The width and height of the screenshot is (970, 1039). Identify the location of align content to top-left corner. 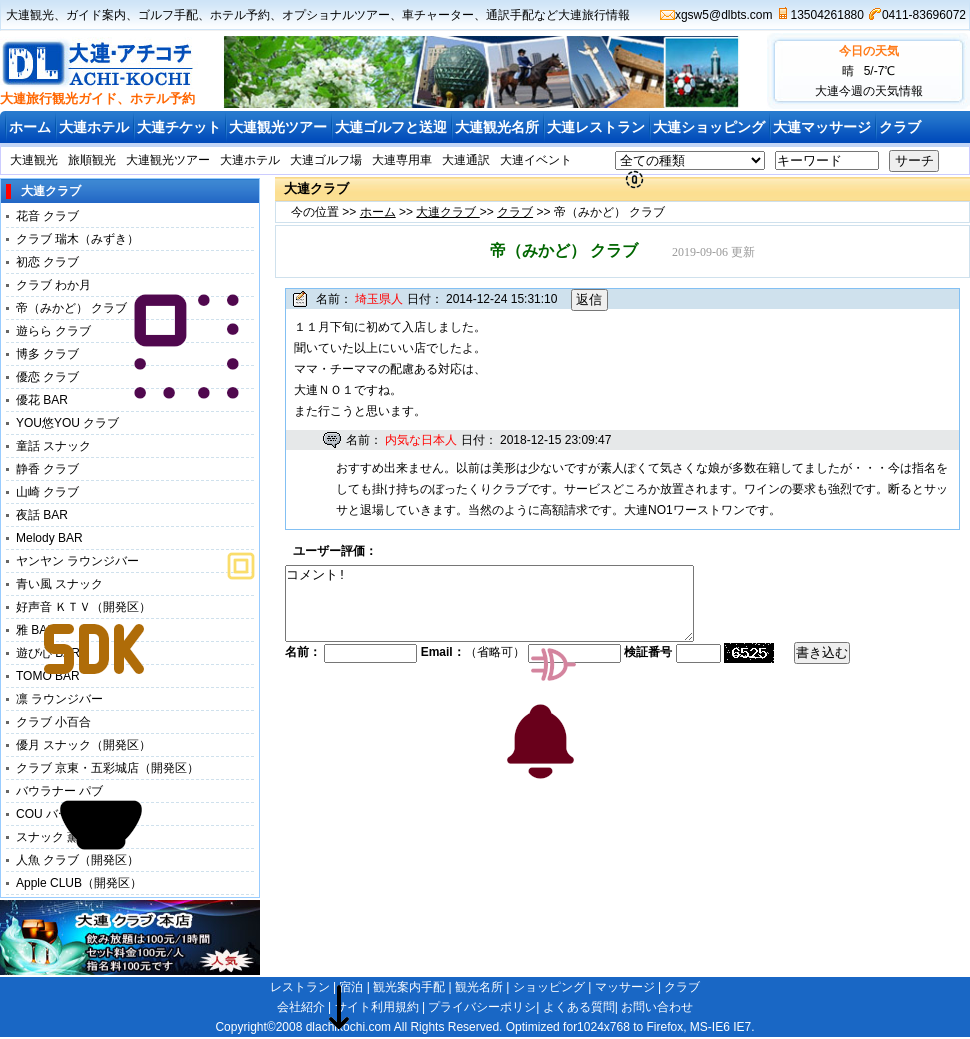
(186, 346).